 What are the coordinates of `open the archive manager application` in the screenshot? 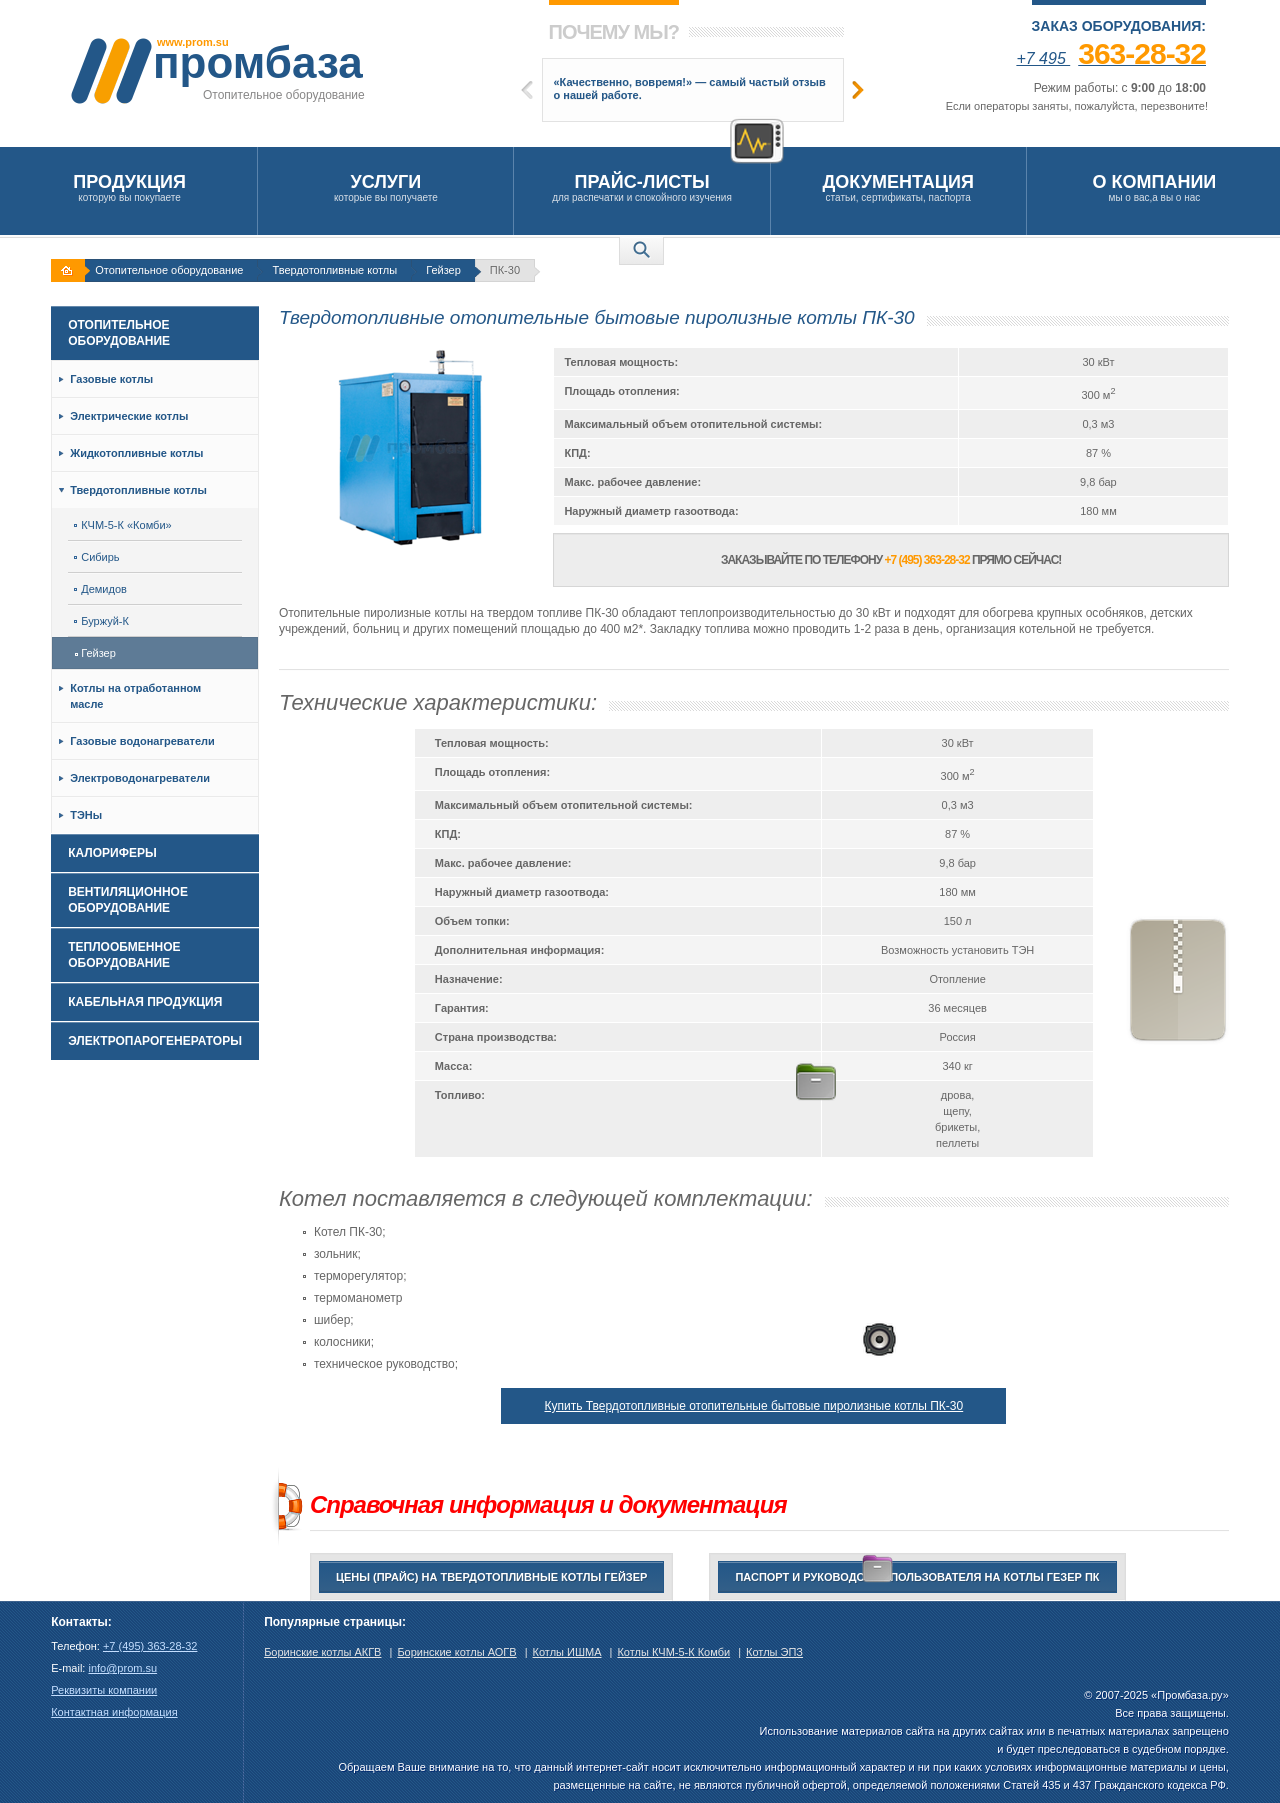 It's located at (1178, 980).